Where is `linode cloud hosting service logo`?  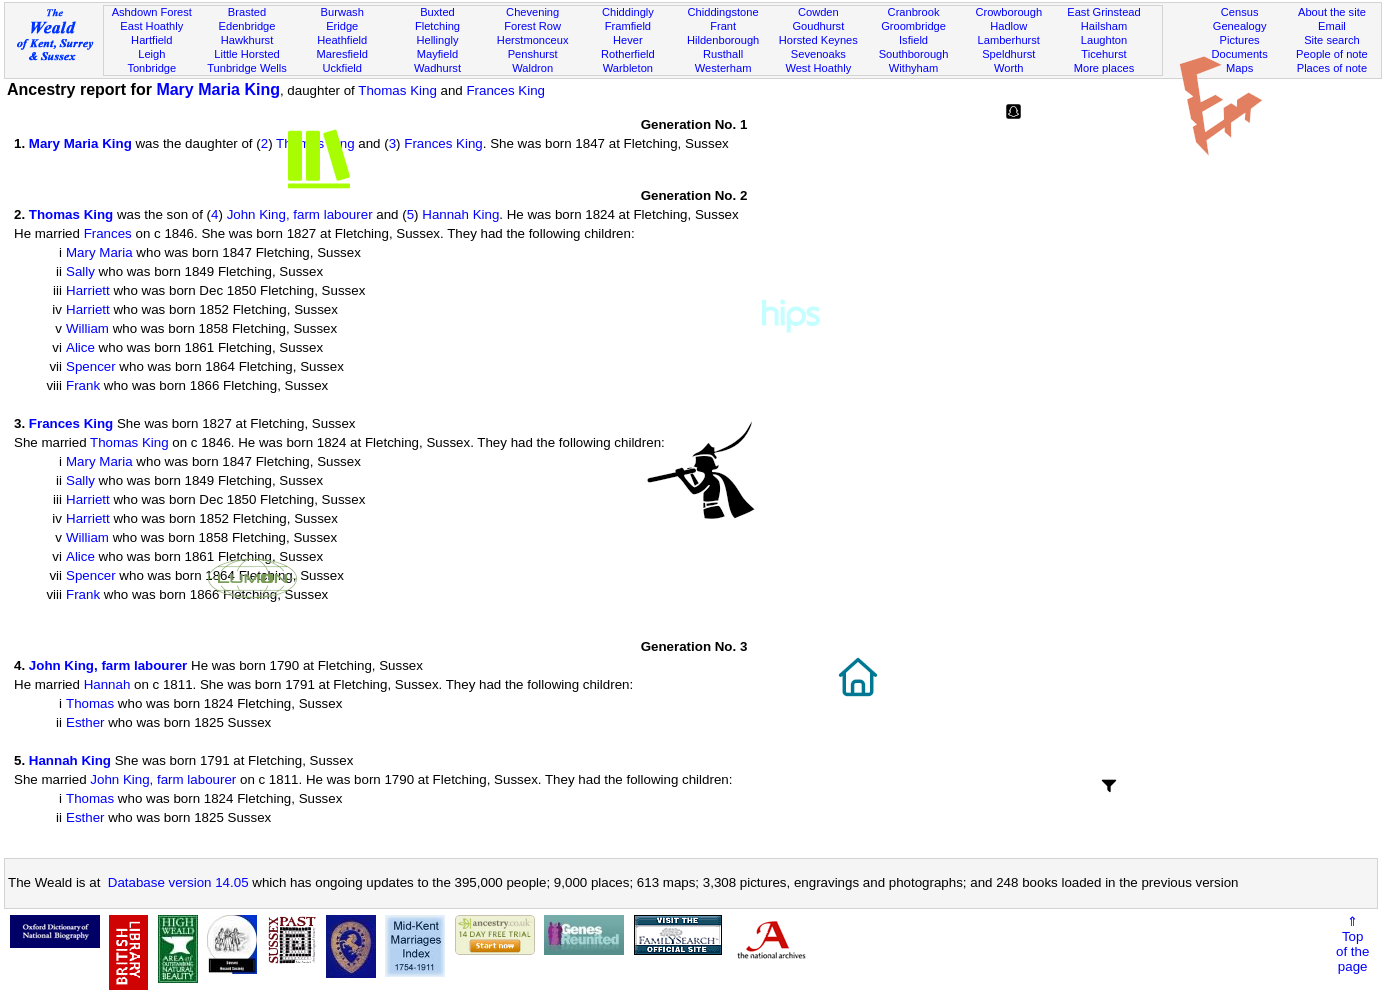 linode cloud hosting service logo is located at coordinates (1221, 106).